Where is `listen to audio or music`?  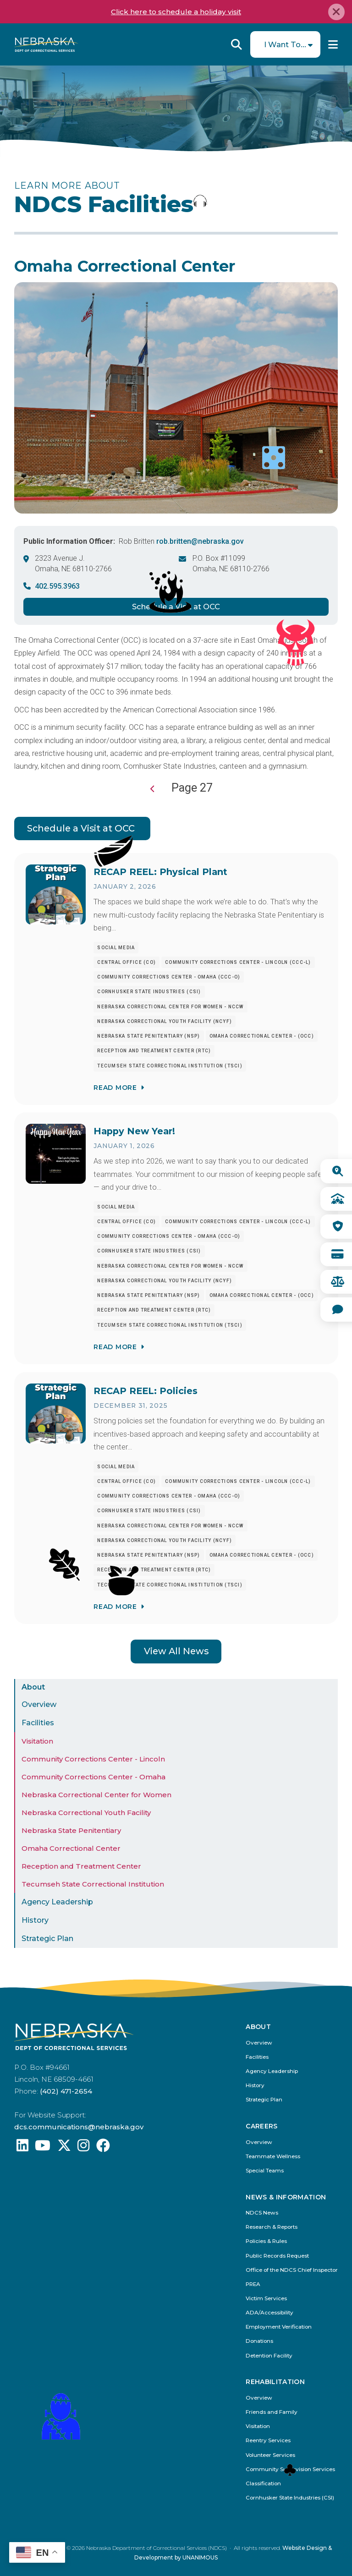 listen to audio or music is located at coordinates (200, 201).